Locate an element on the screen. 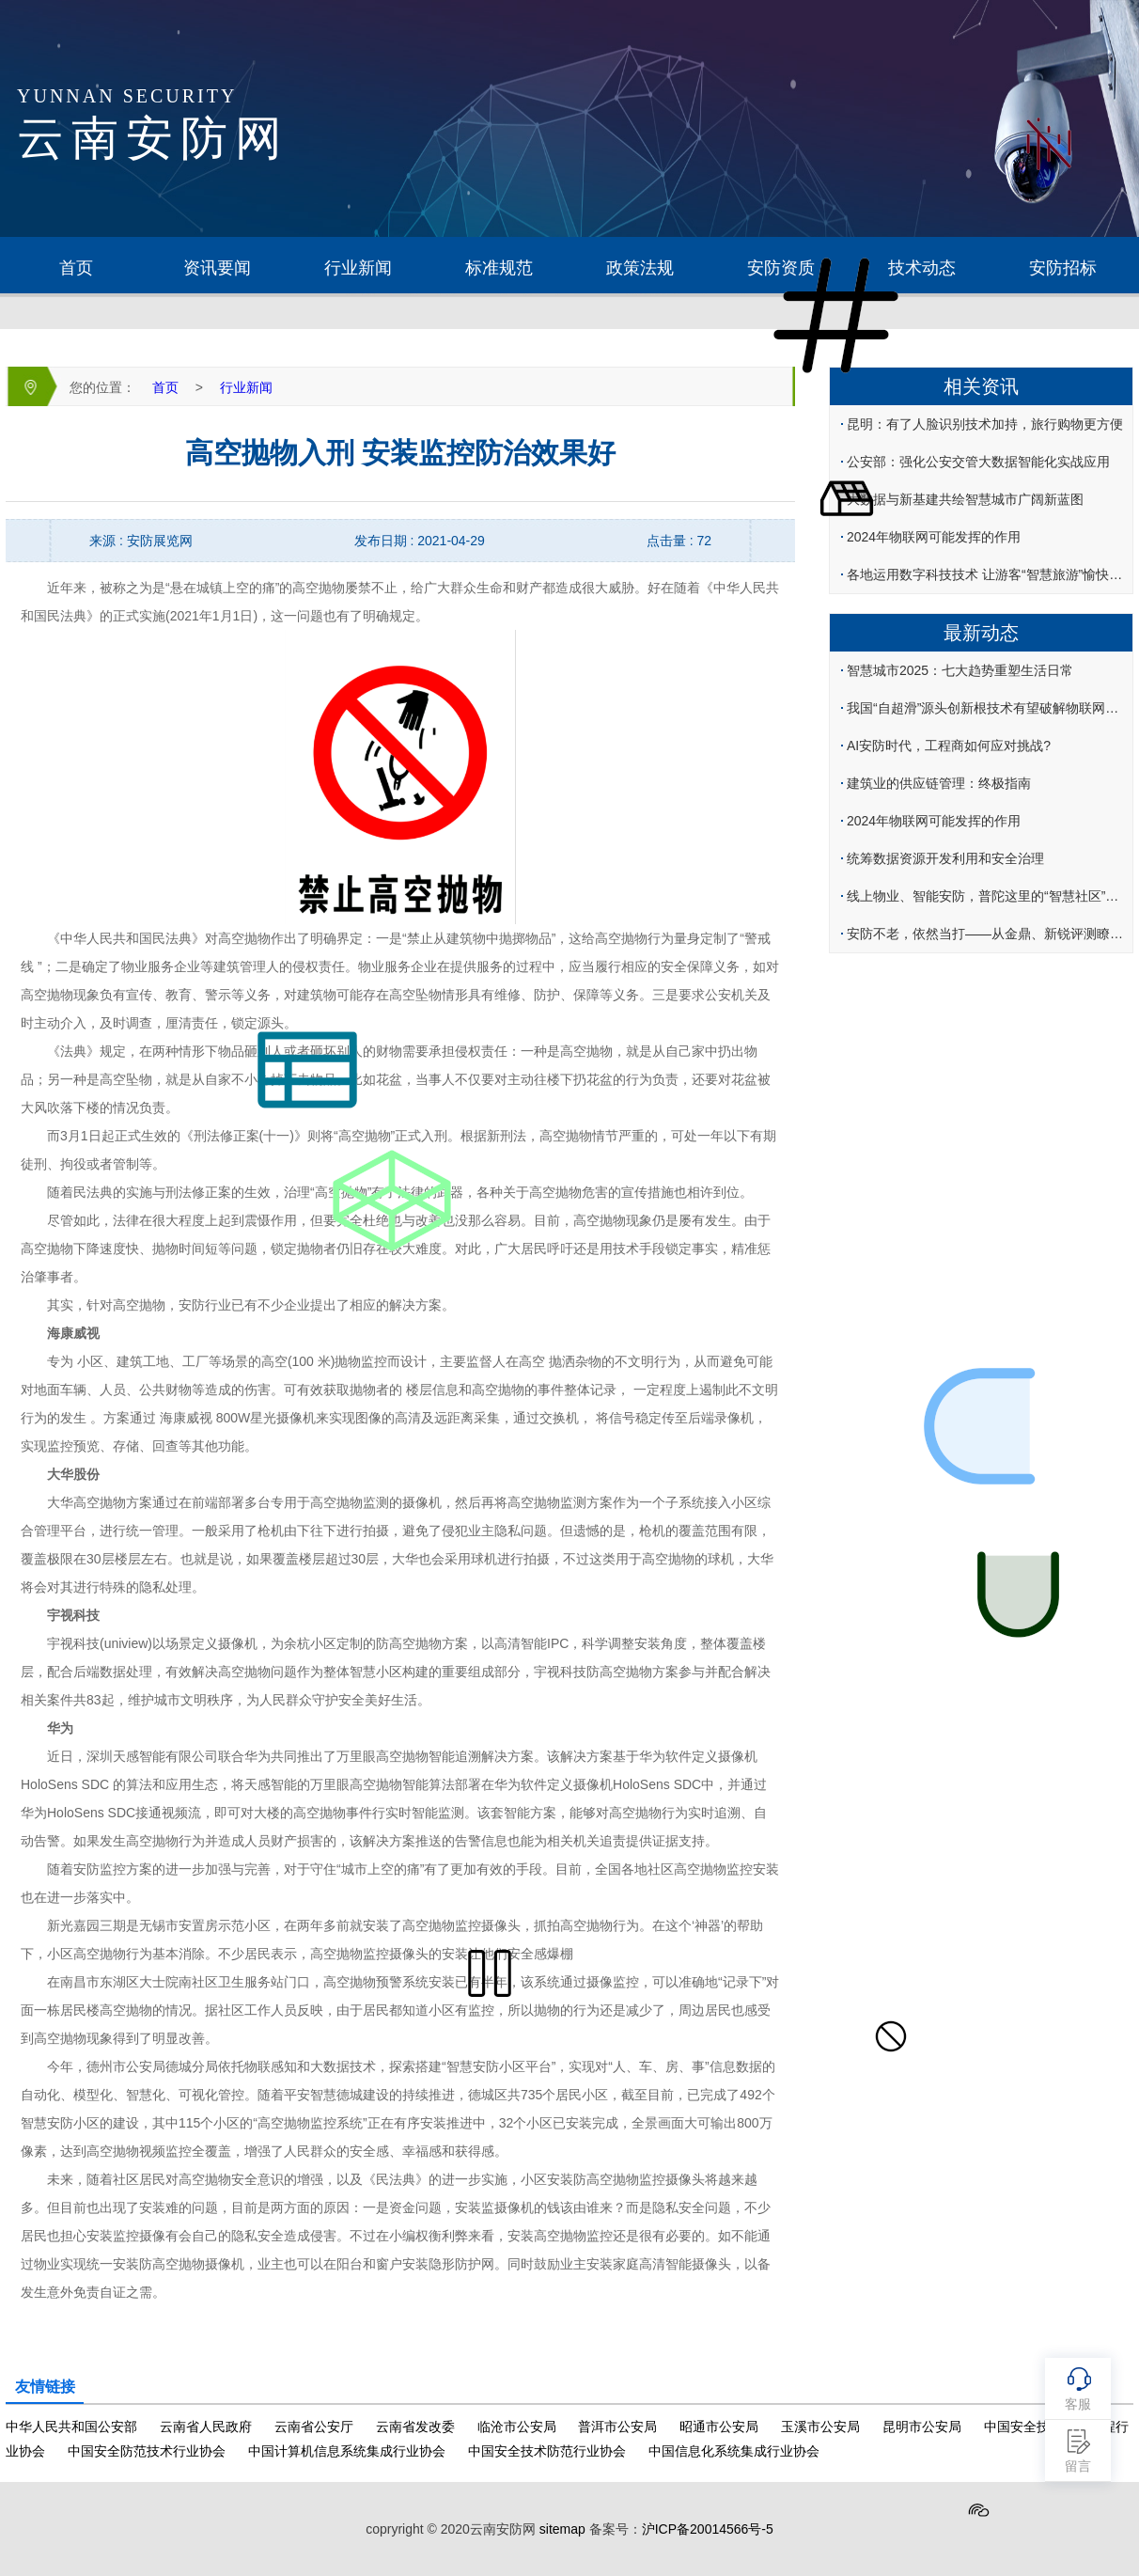 Image resolution: width=1139 pixels, height=2576 pixels. view weather information is located at coordinates (978, 2509).